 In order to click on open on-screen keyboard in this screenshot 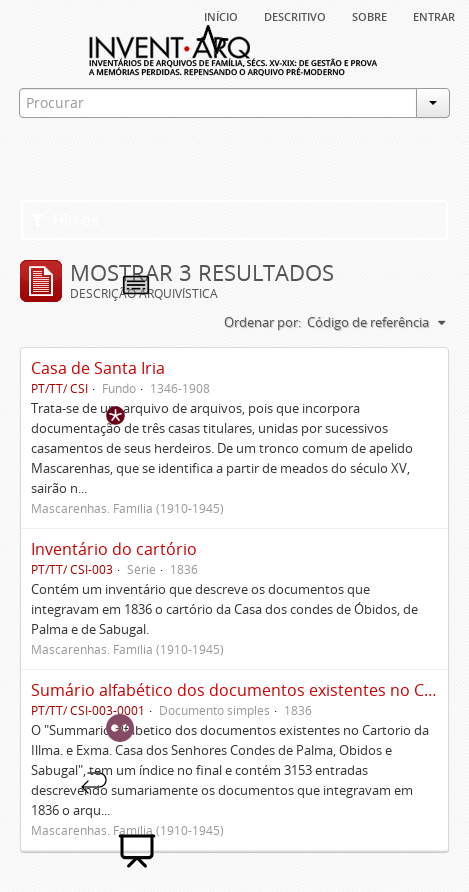, I will do `click(136, 285)`.